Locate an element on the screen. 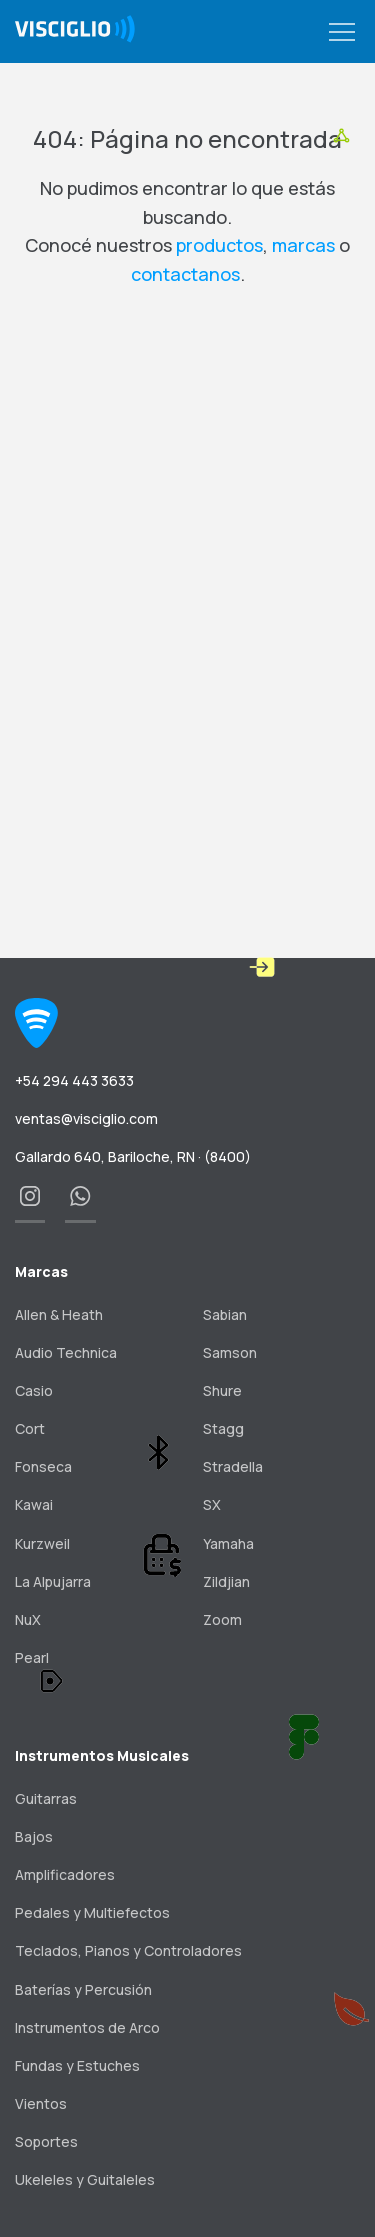 The height and width of the screenshot is (2237, 375). open point of sale system is located at coordinates (161, 1555).